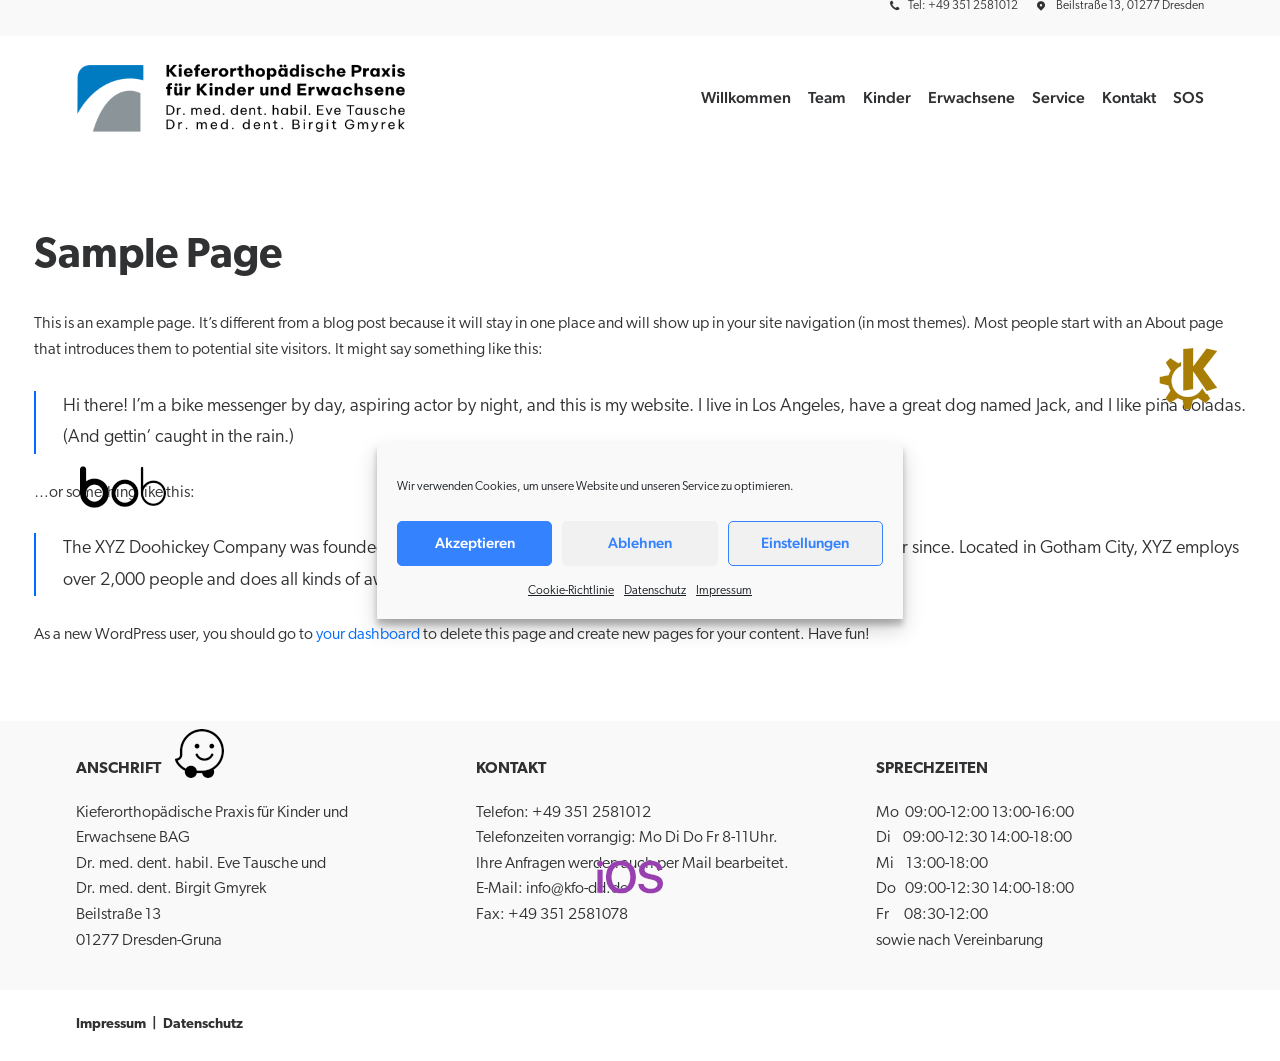 Image resolution: width=1280 pixels, height=1061 pixels. What do you see at coordinates (630, 877) in the screenshot?
I see `indicates iOS platform compatibility` at bounding box center [630, 877].